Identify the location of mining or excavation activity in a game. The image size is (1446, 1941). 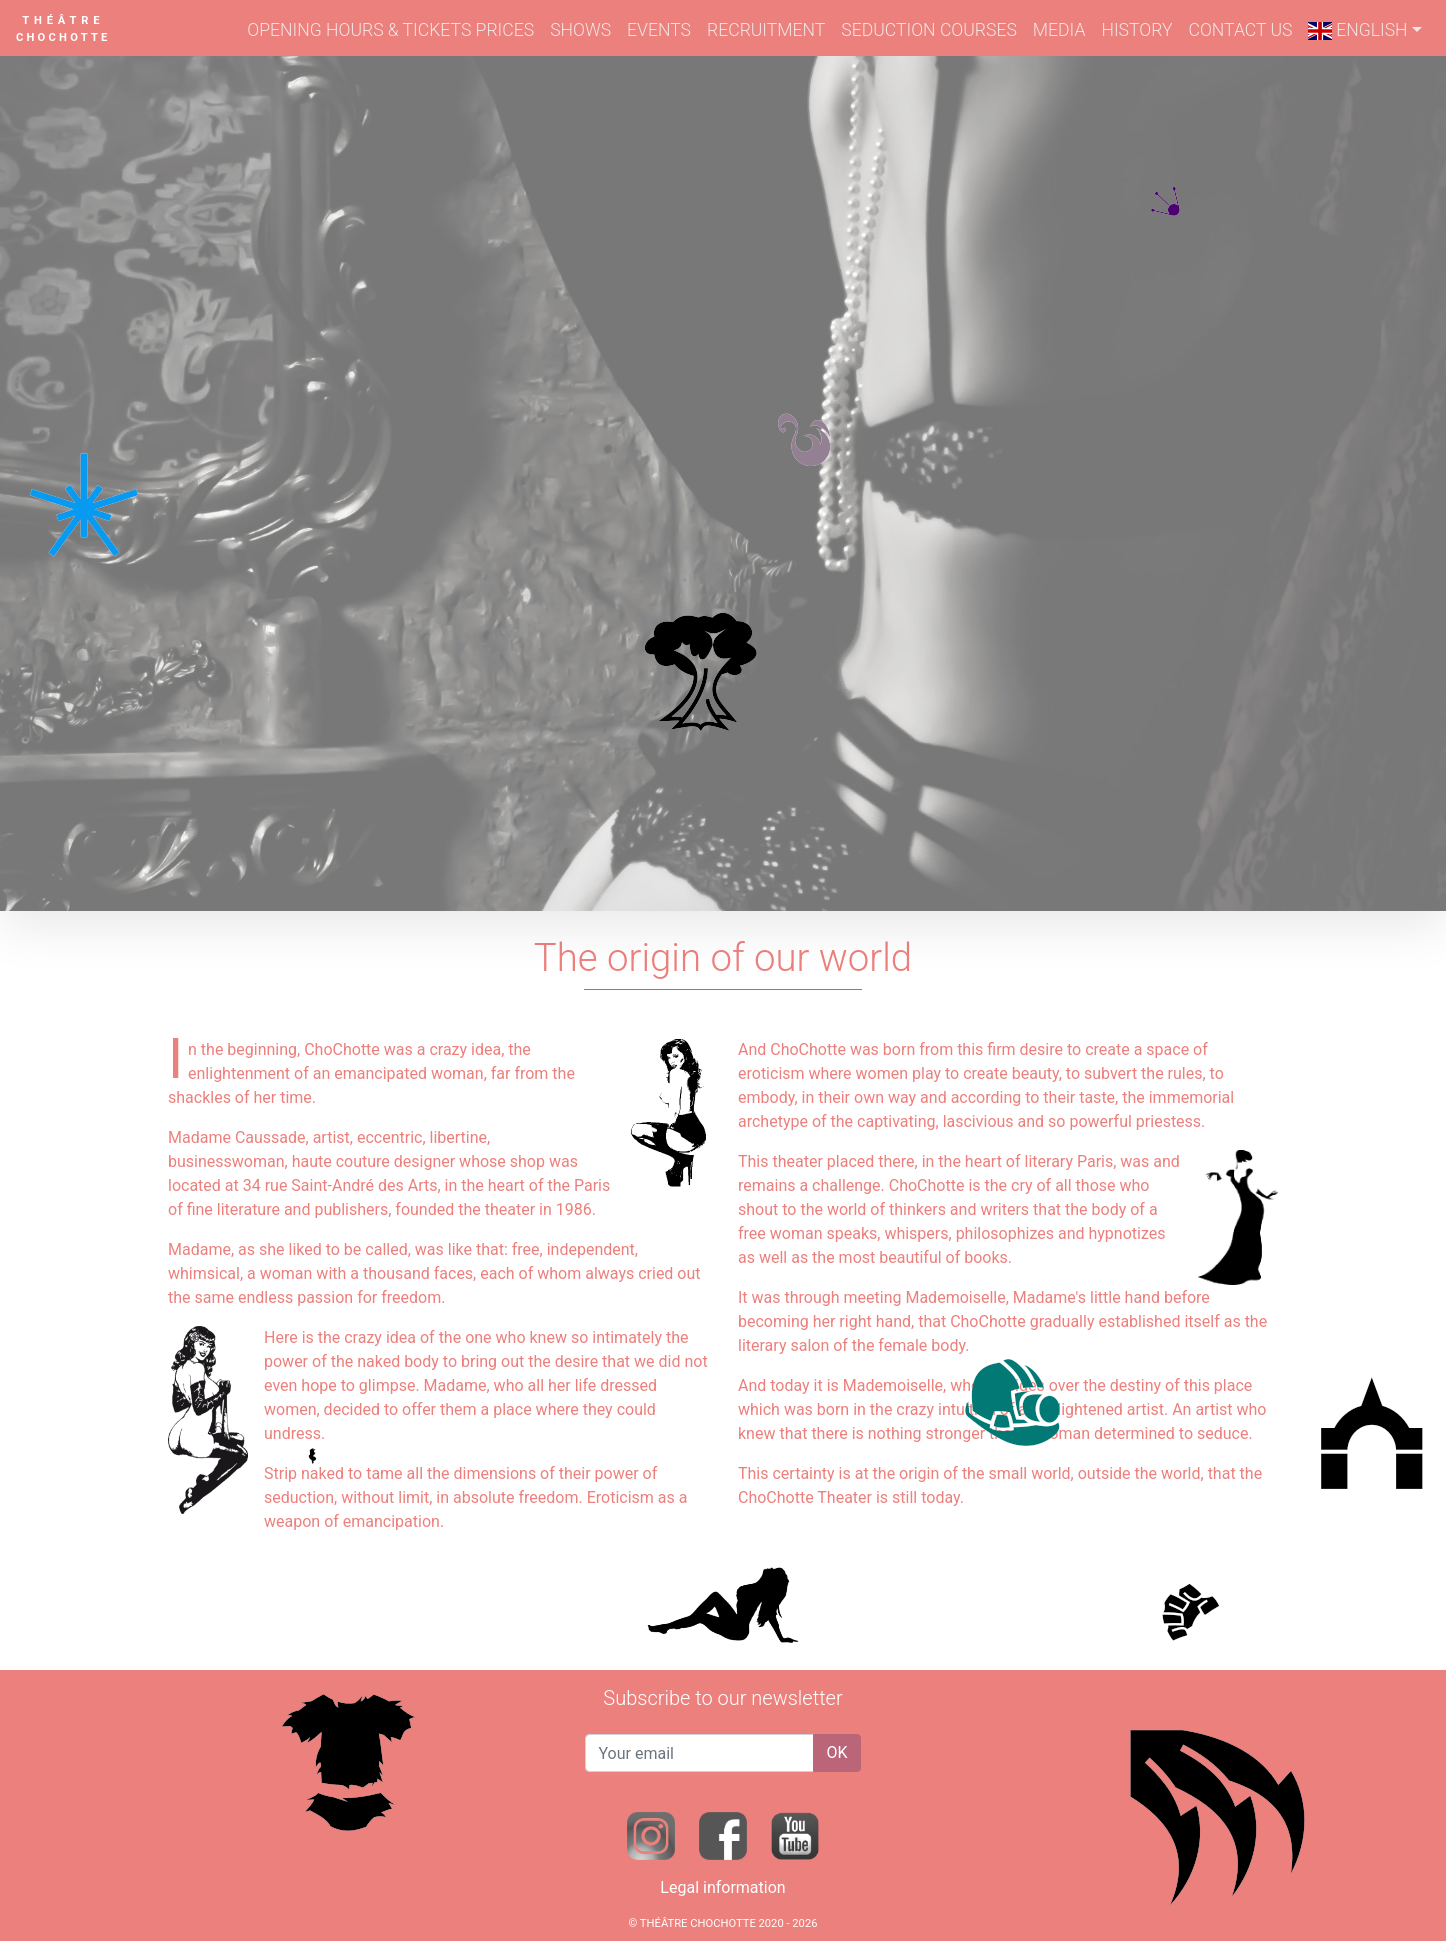
(1012, 1402).